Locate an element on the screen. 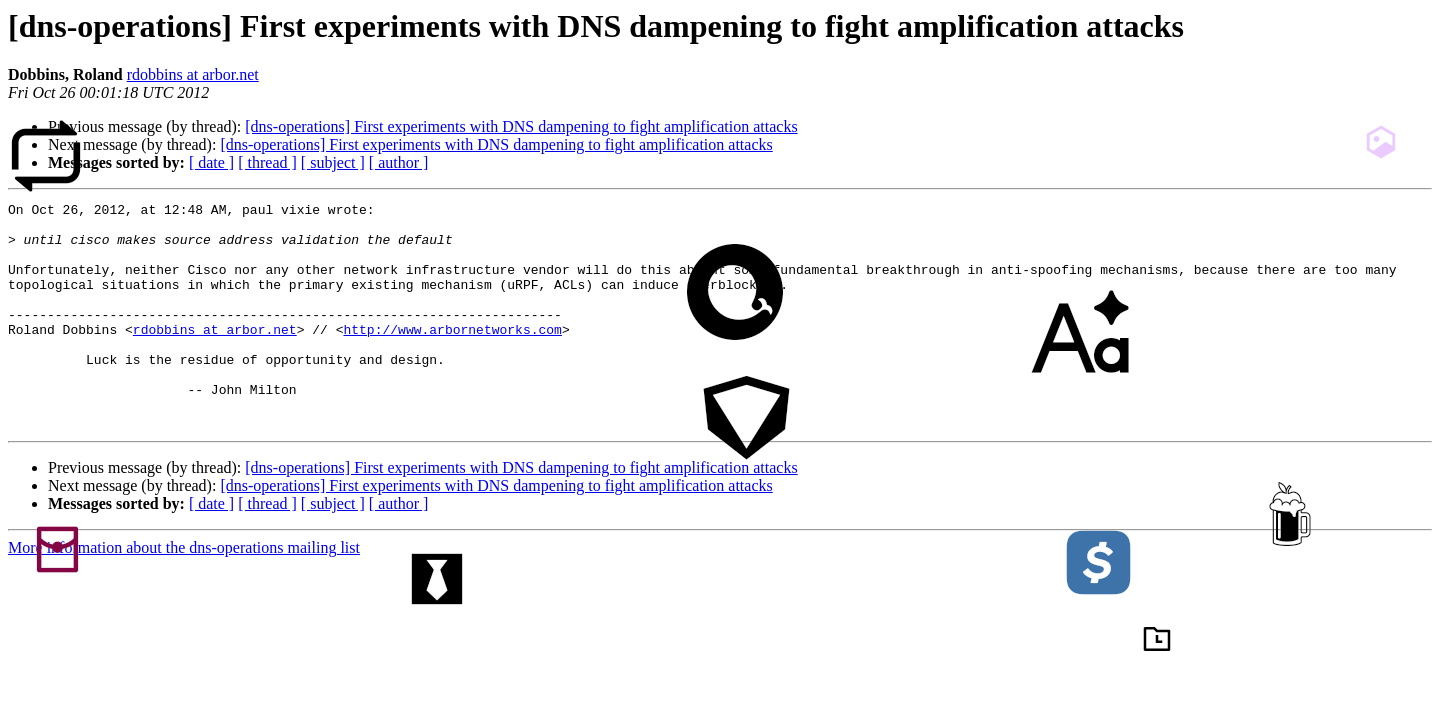 Image resolution: width=1440 pixels, height=720 pixels. black tie formal wear or dress code indicator is located at coordinates (437, 579).